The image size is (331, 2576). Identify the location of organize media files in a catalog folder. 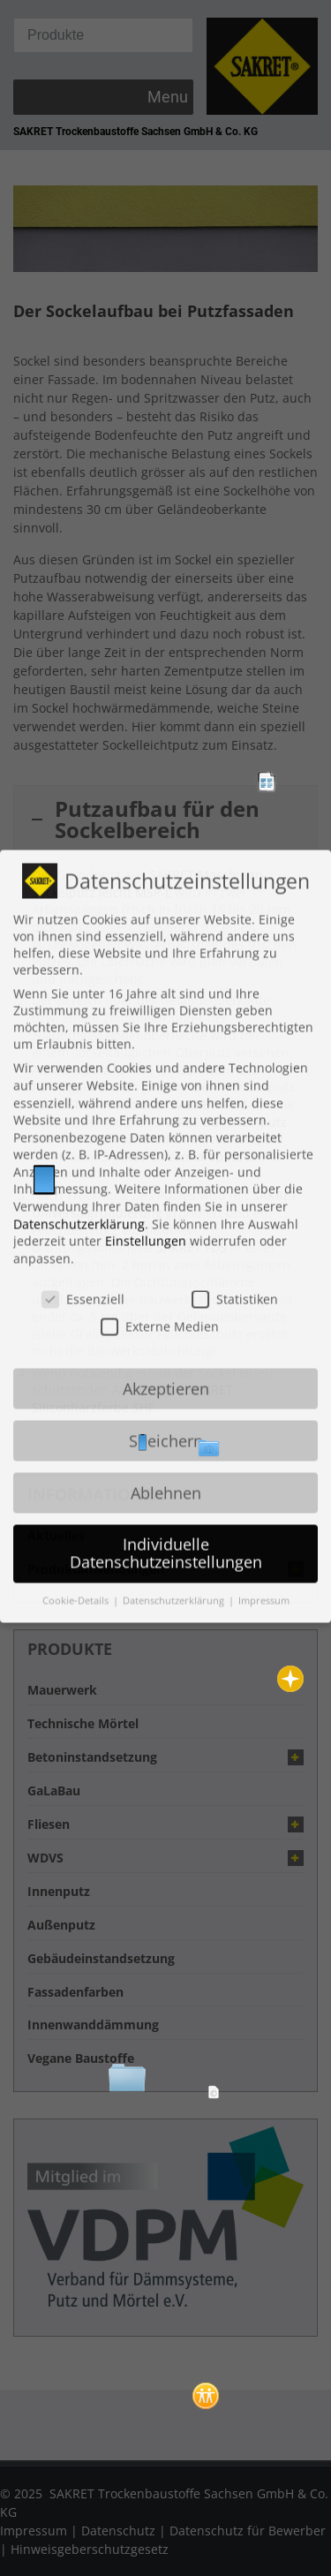
(127, 2078).